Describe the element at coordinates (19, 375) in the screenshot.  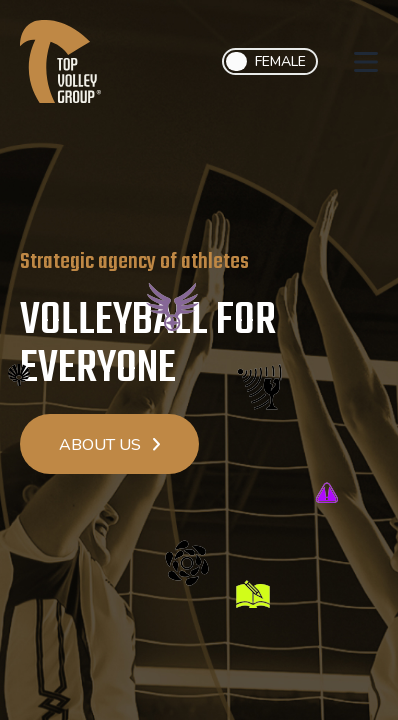
I see `decorative fan or palm frond icon` at that location.